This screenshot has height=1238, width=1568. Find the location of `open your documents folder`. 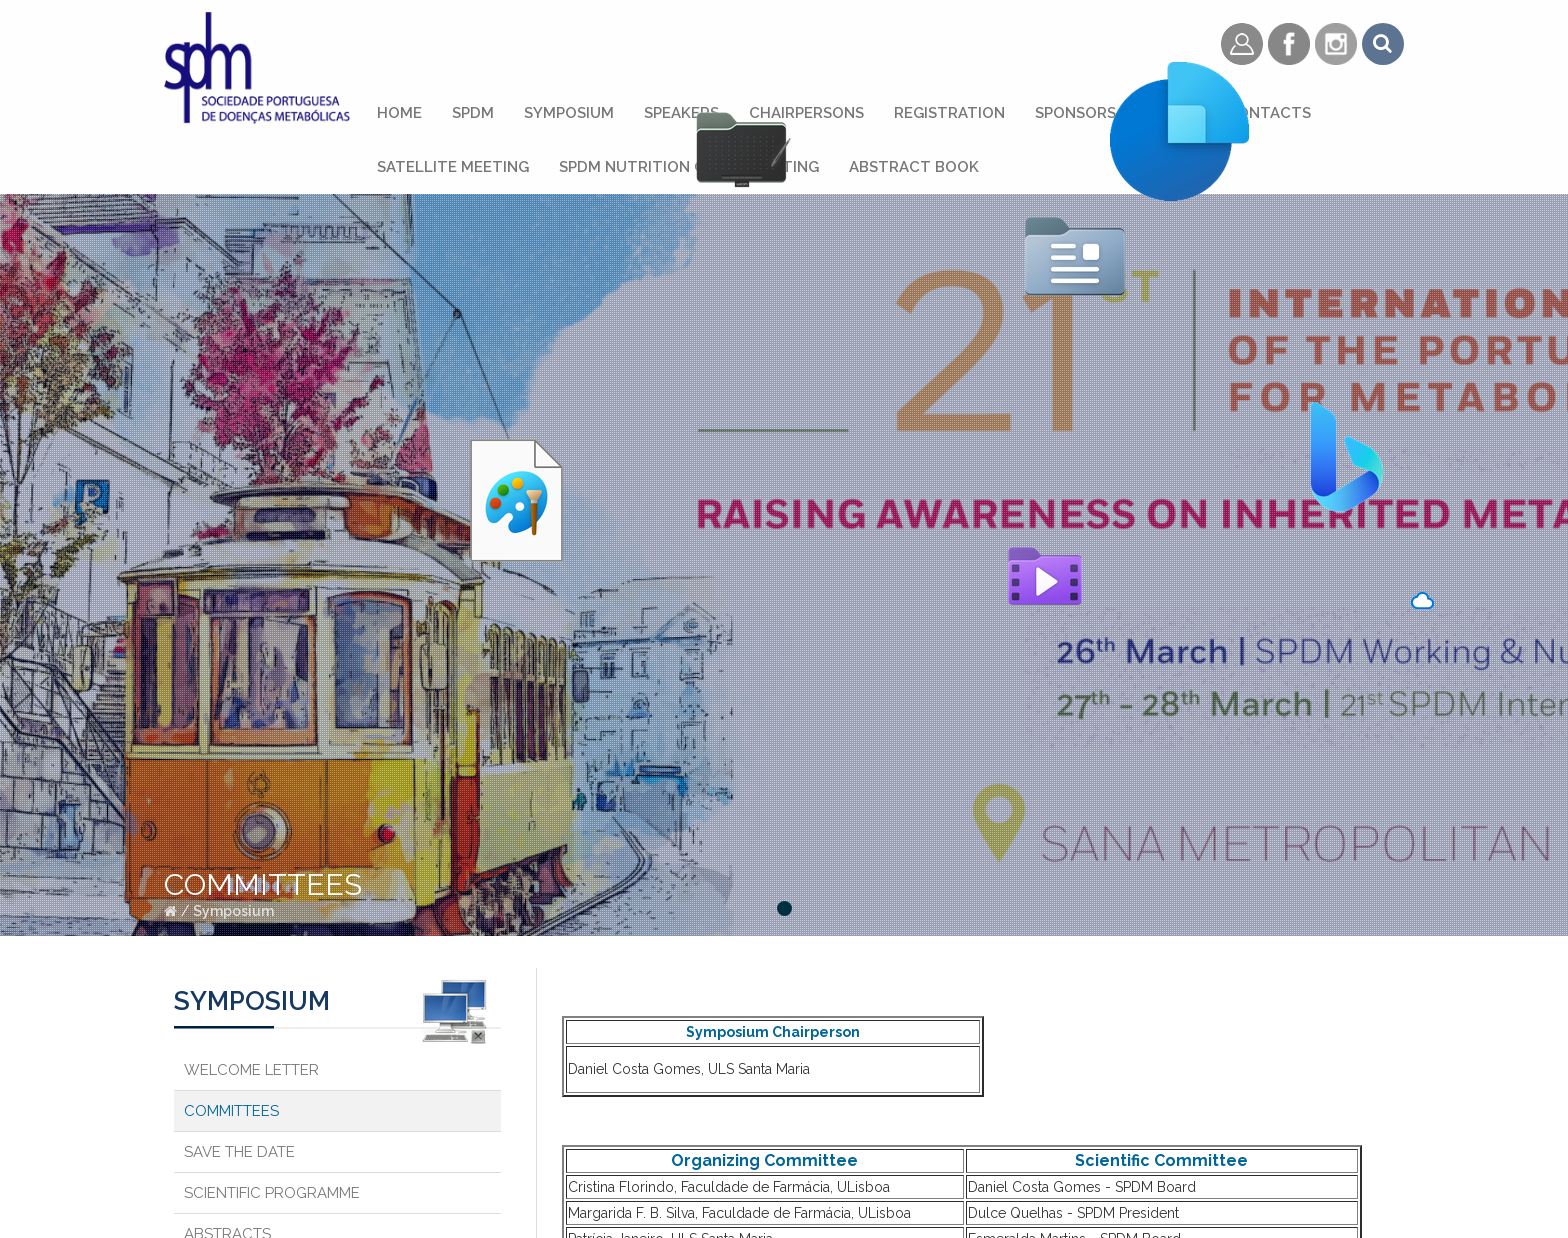

open your documents folder is located at coordinates (1075, 259).